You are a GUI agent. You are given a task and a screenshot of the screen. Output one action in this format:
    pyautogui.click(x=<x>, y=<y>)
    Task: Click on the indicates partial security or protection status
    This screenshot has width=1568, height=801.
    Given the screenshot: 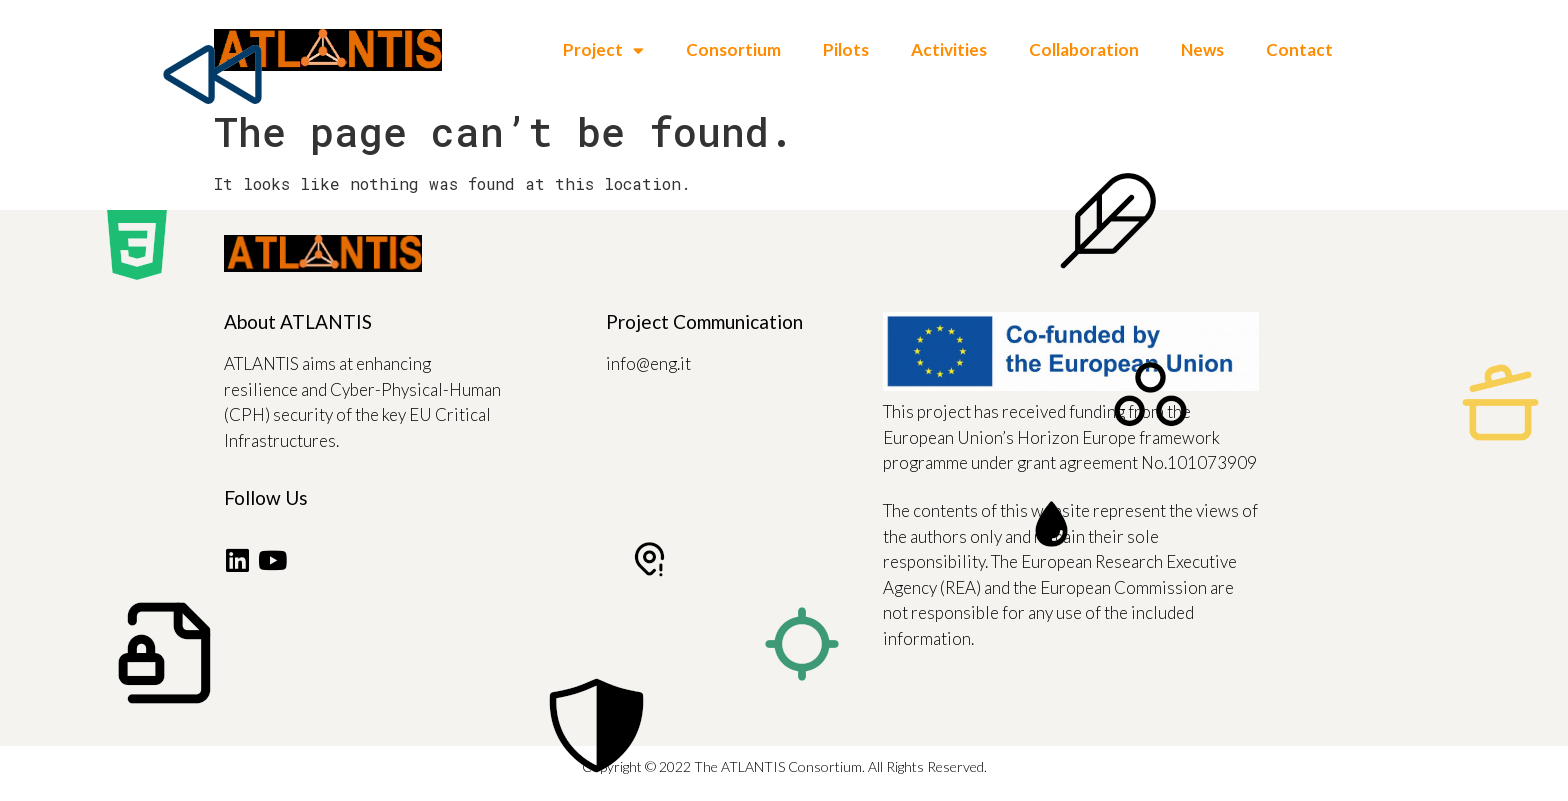 What is the action you would take?
    pyautogui.click(x=596, y=725)
    